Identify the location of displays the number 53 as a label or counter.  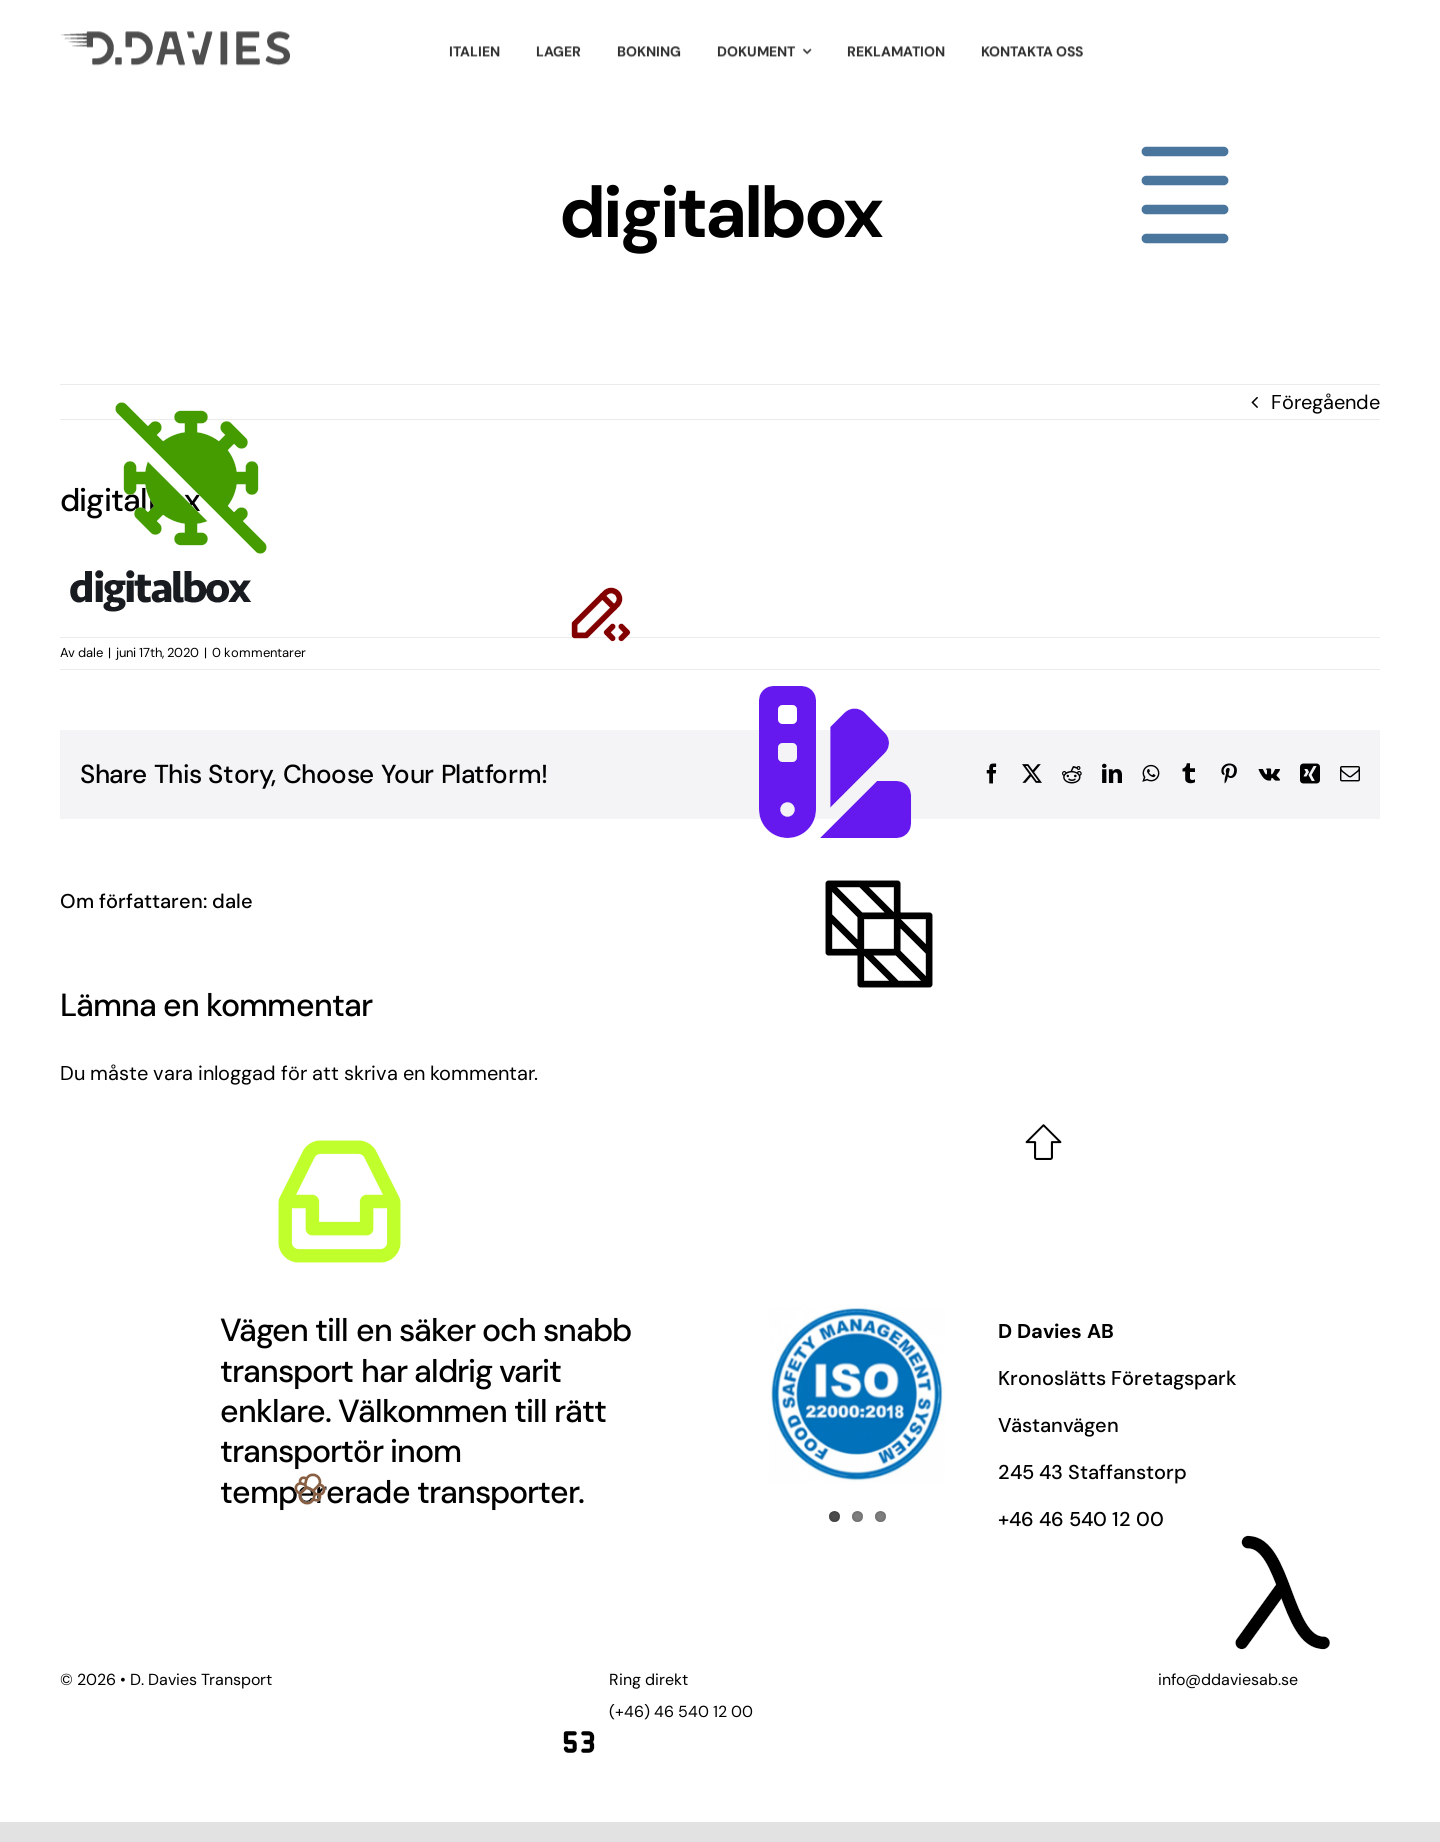
(579, 1742).